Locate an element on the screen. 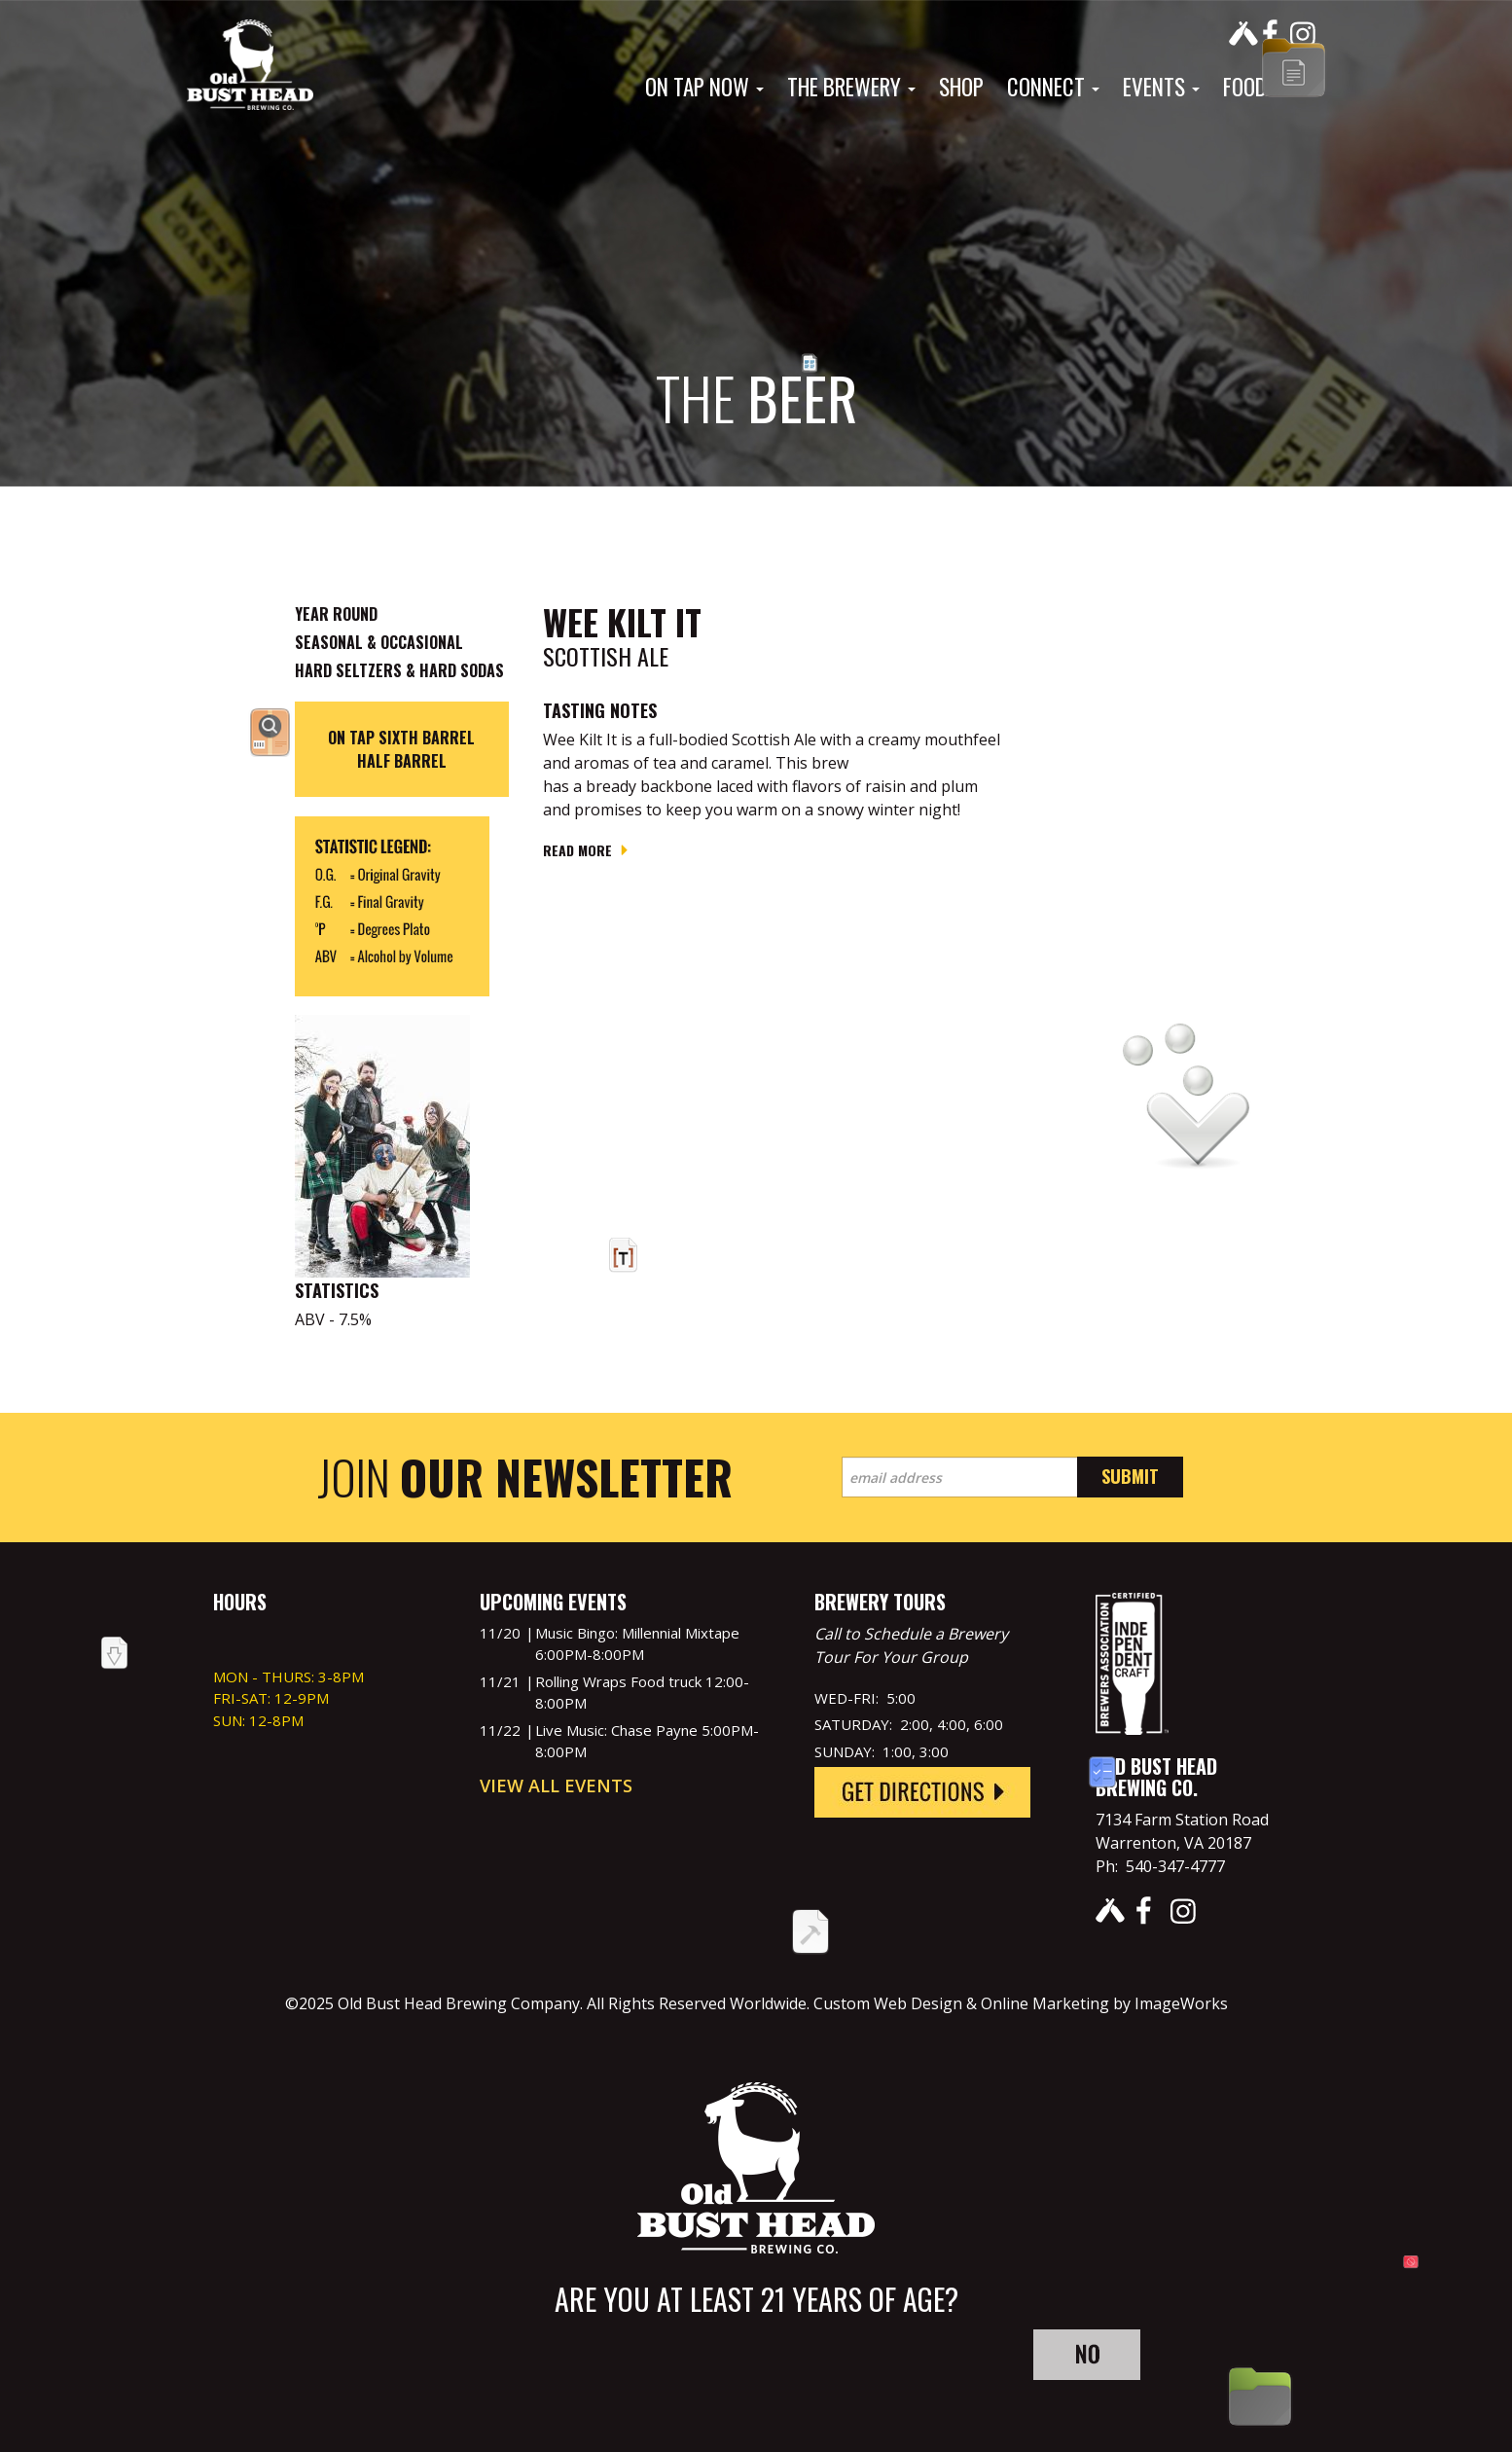 This screenshot has width=1512, height=2452. makefile document used for build automation is located at coordinates (810, 1931).